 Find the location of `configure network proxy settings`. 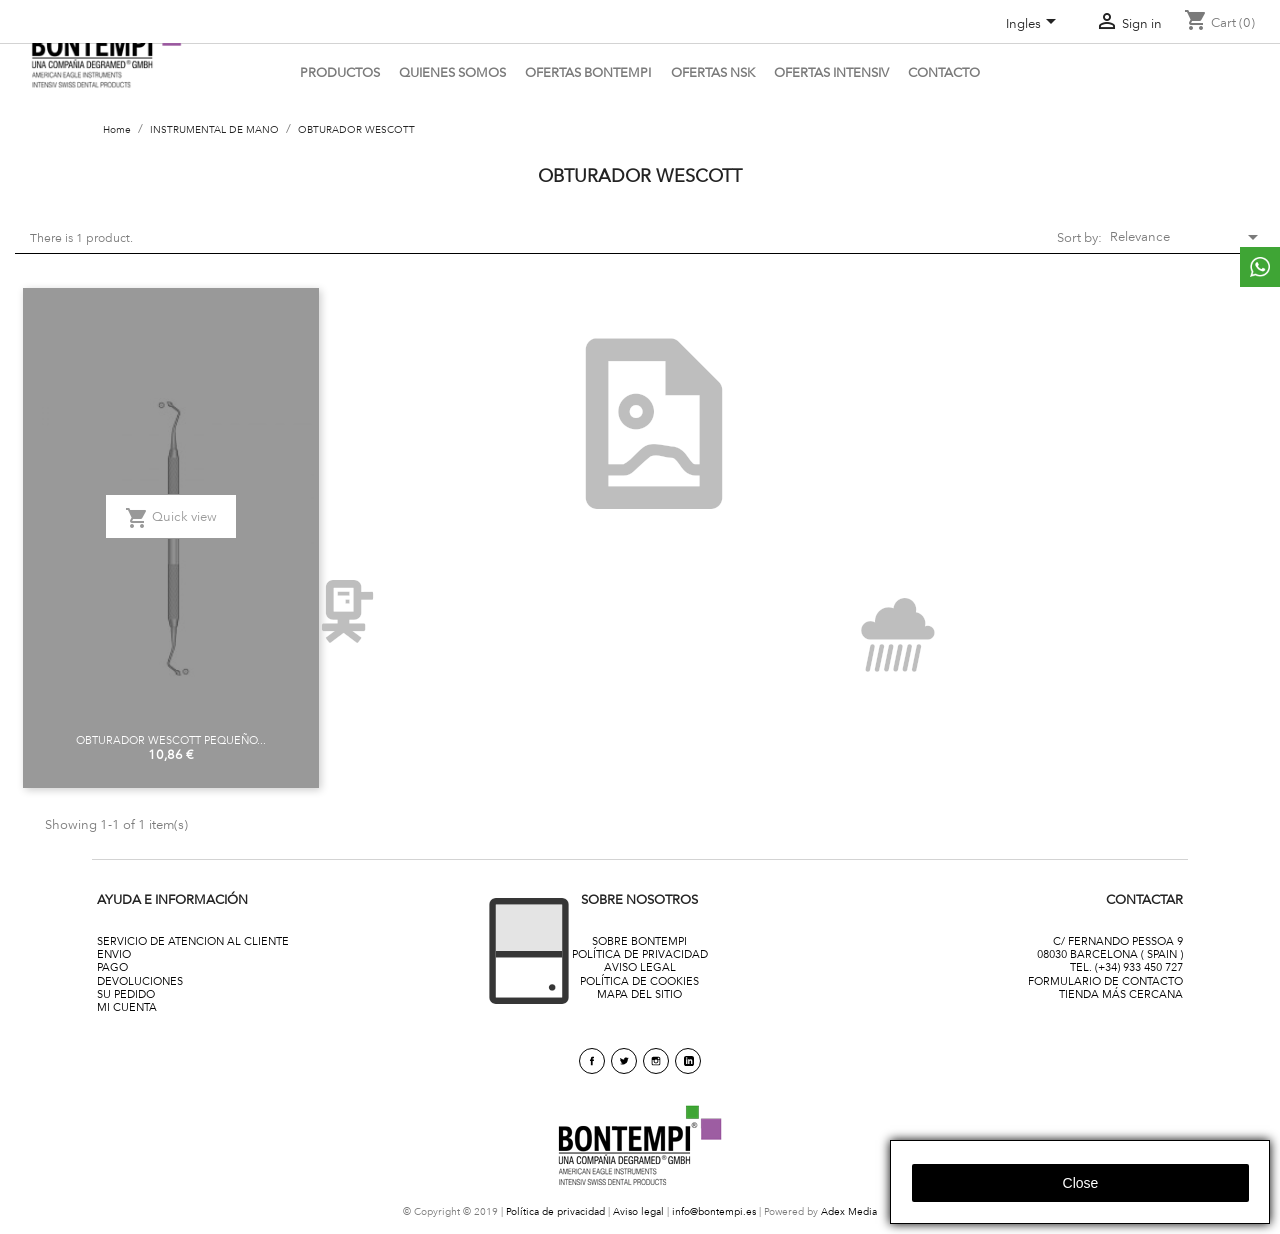

configure network proxy settings is located at coordinates (349, 611).